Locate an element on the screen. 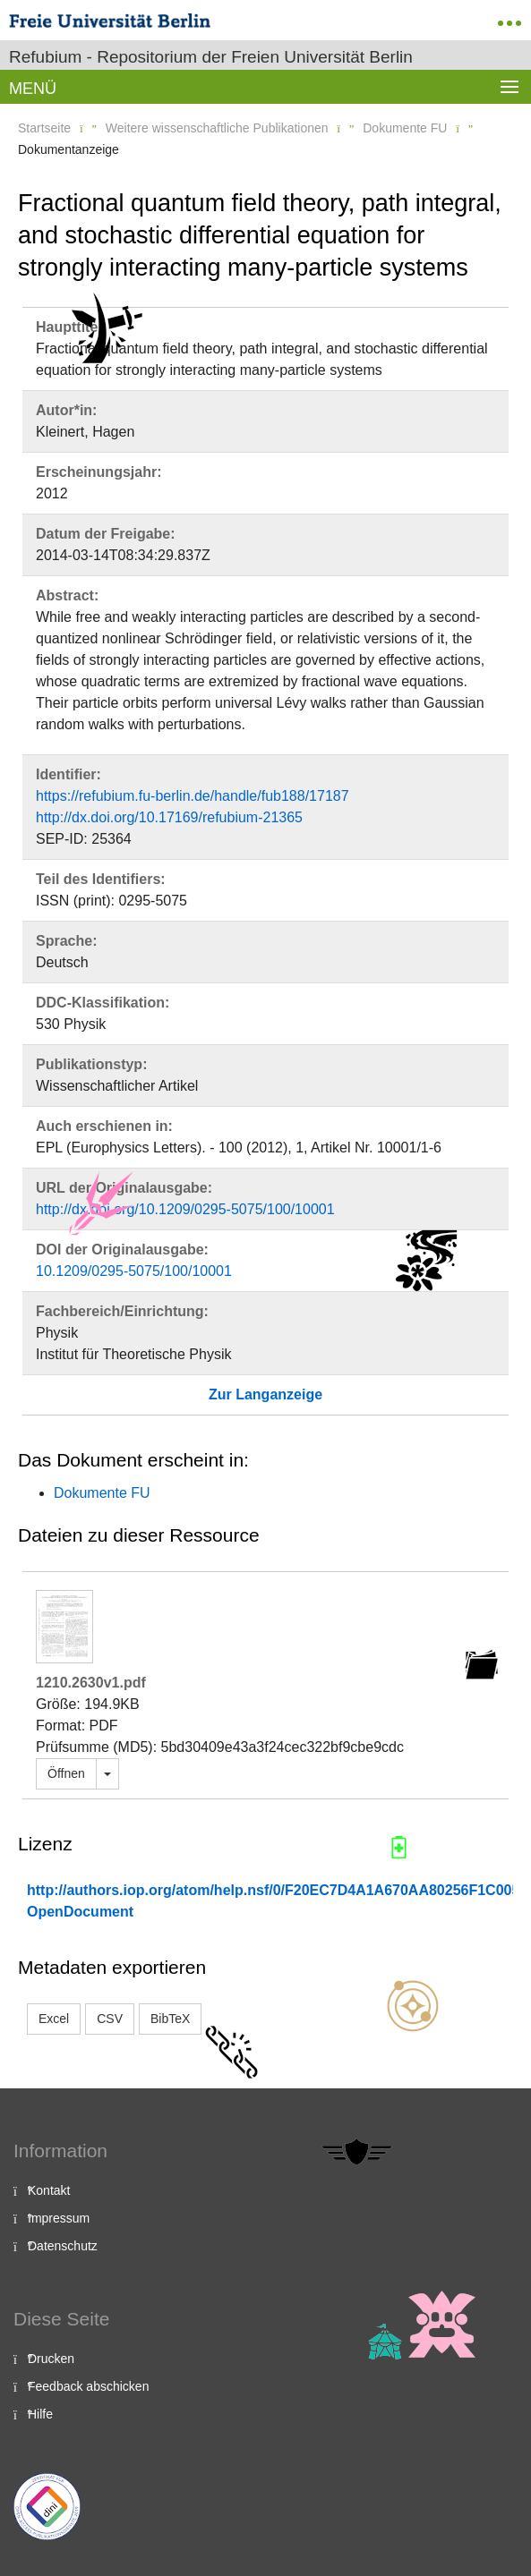  access orbital mechanics or space simulation features is located at coordinates (413, 2006).